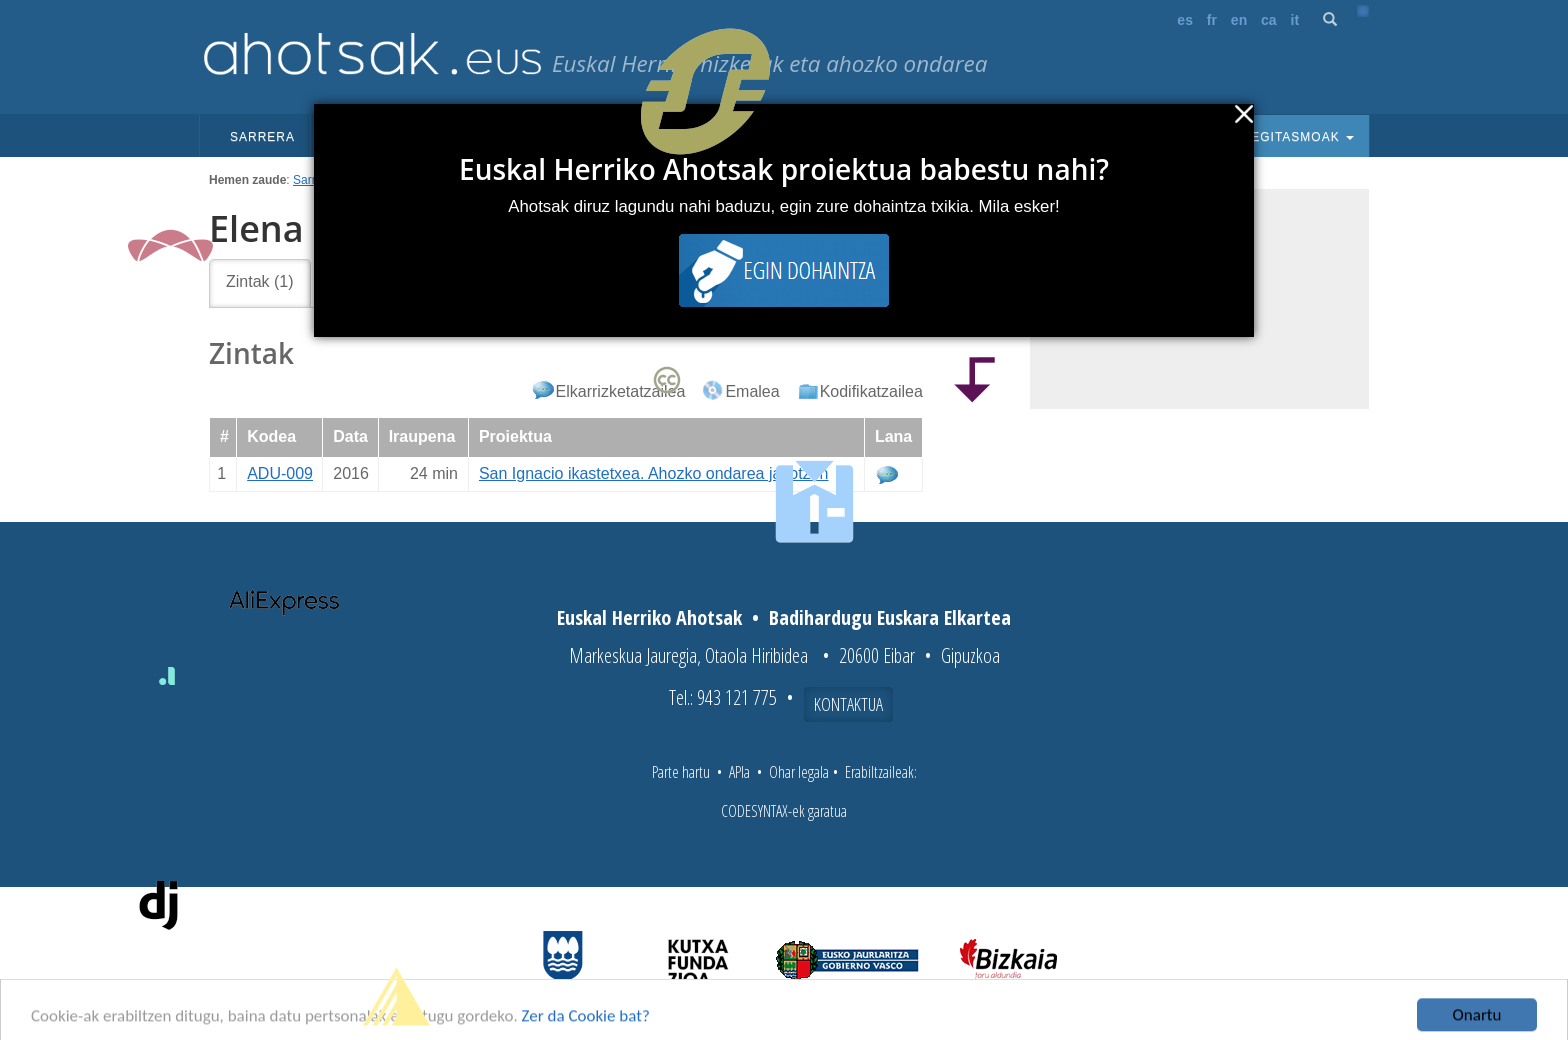 Image resolution: width=1568 pixels, height=1040 pixels. I want to click on topcoder logo - link to competitive programming platform, so click(170, 245).